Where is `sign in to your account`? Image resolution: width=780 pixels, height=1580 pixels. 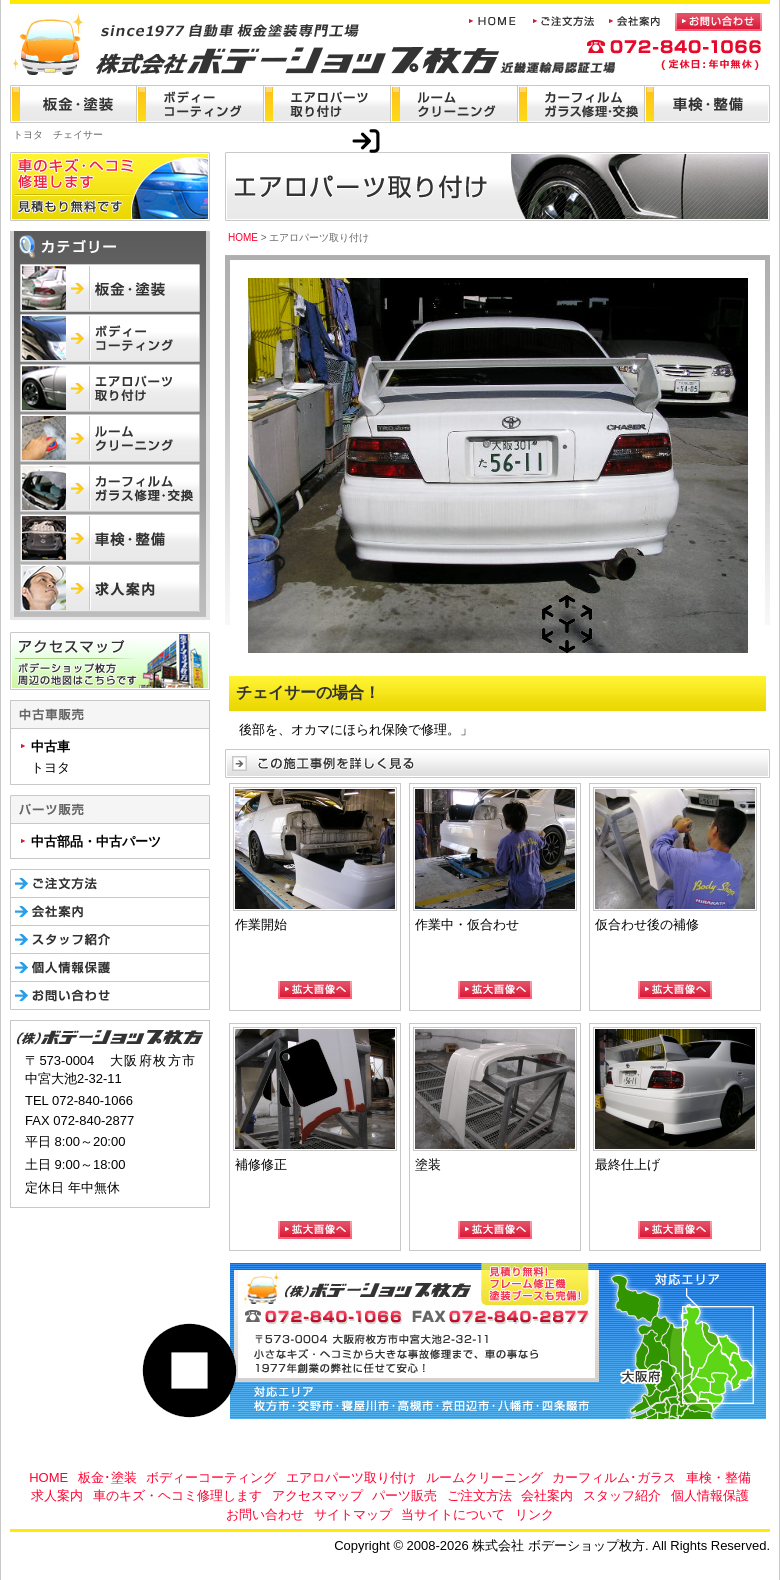 sign in to your account is located at coordinates (366, 141).